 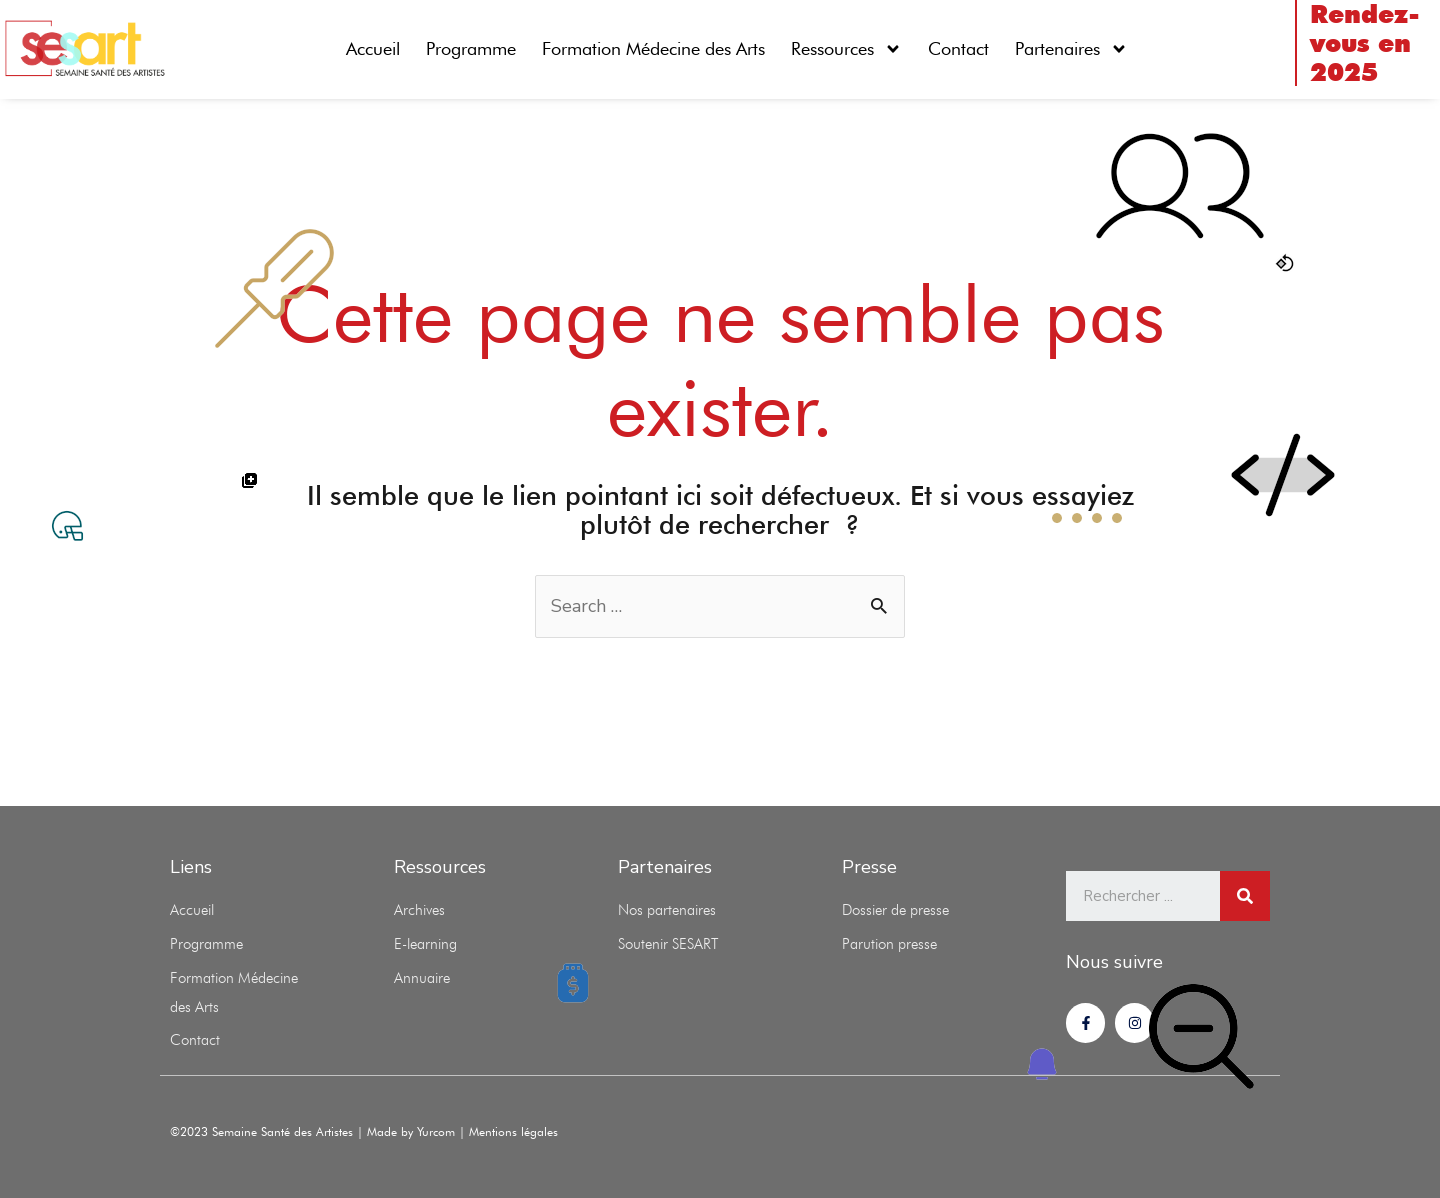 What do you see at coordinates (1042, 1064) in the screenshot?
I see `view notifications` at bounding box center [1042, 1064].